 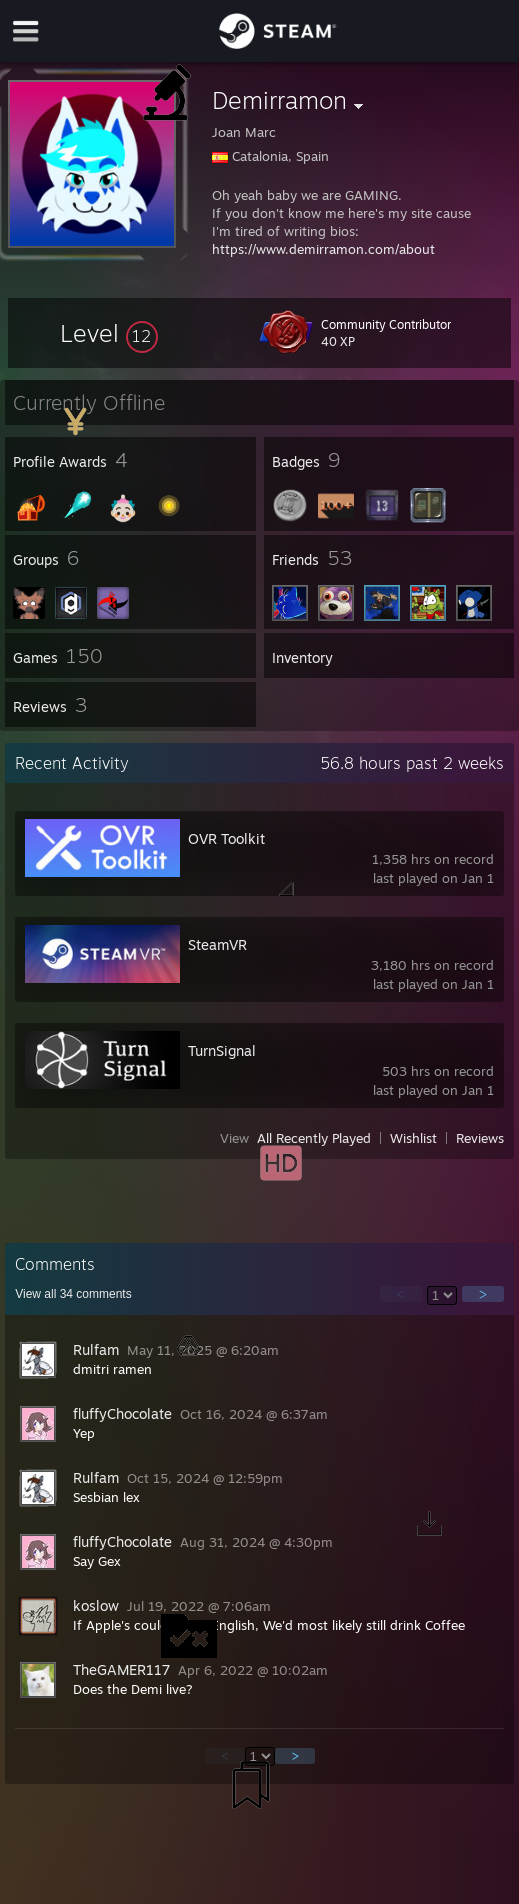 I want to click on download a file, so click(x=429, y=1524).